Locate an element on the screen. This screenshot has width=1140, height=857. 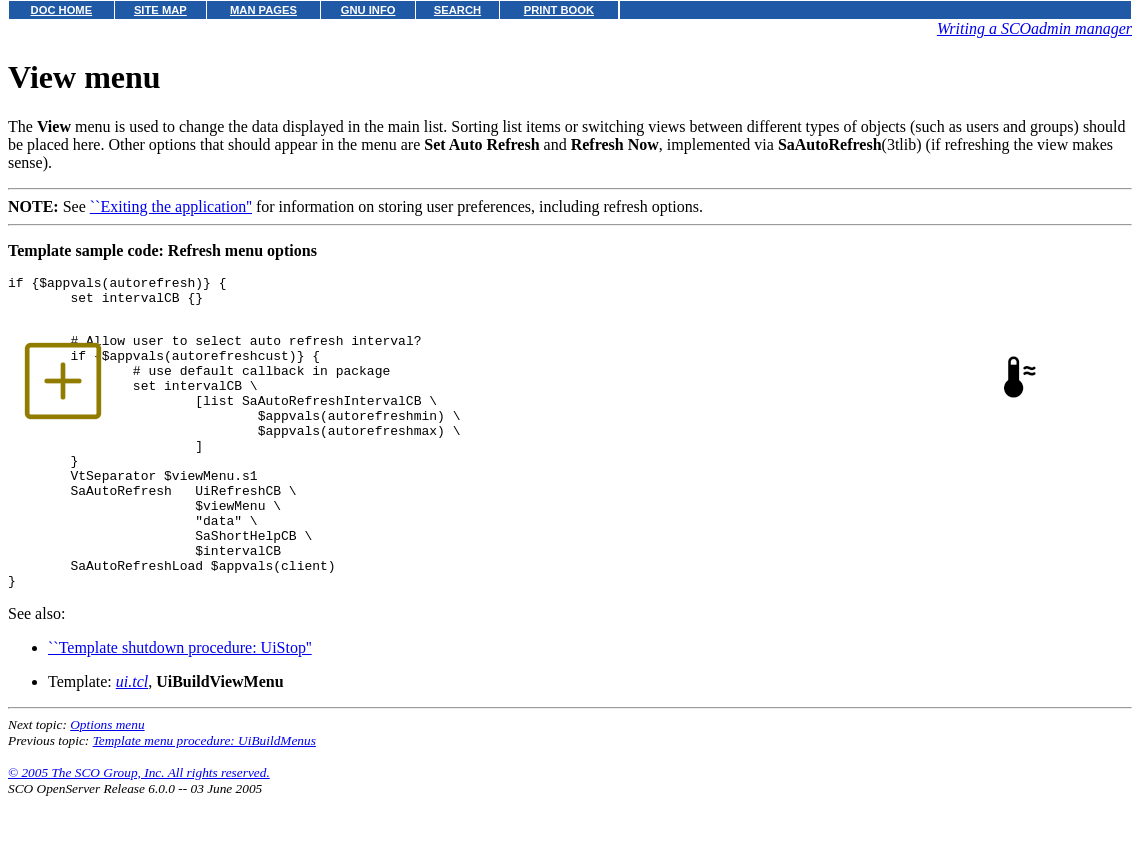
add a new item or entry is located at coordinates (63, 381).